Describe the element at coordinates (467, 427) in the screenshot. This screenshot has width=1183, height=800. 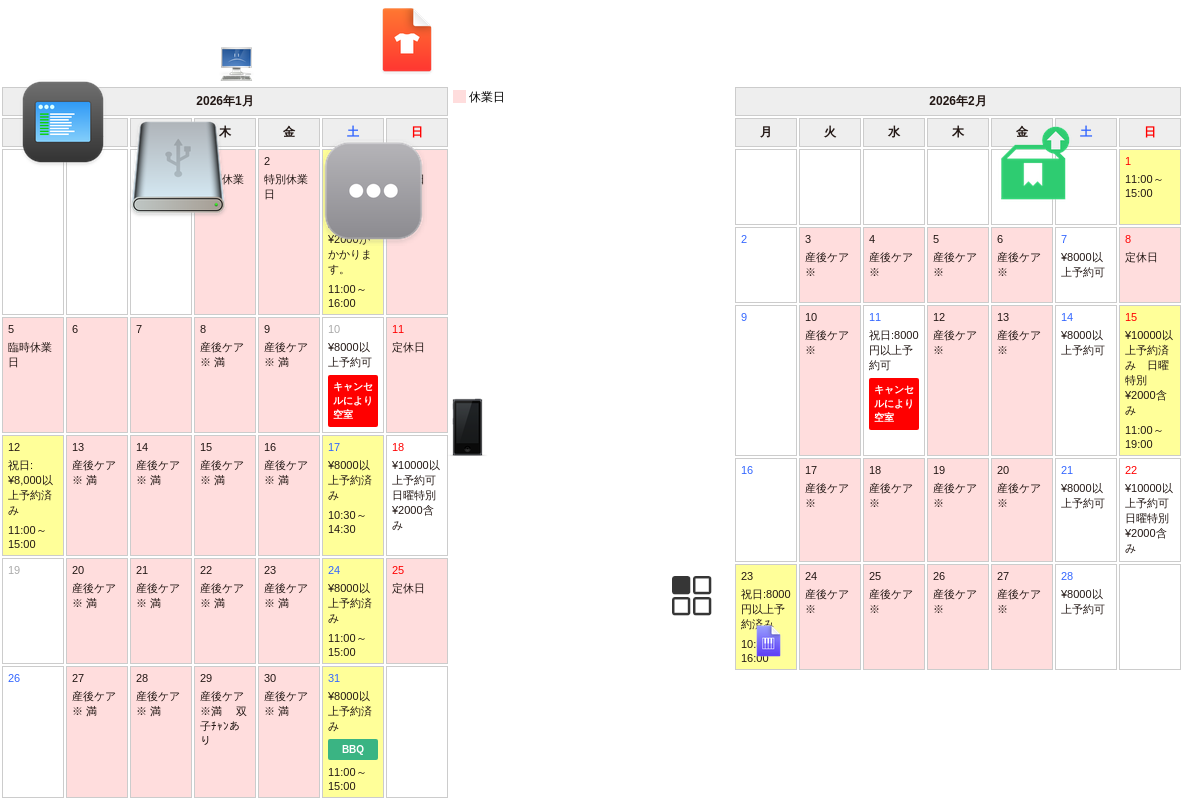
I see `iPod nano device connected to your system` at that location.